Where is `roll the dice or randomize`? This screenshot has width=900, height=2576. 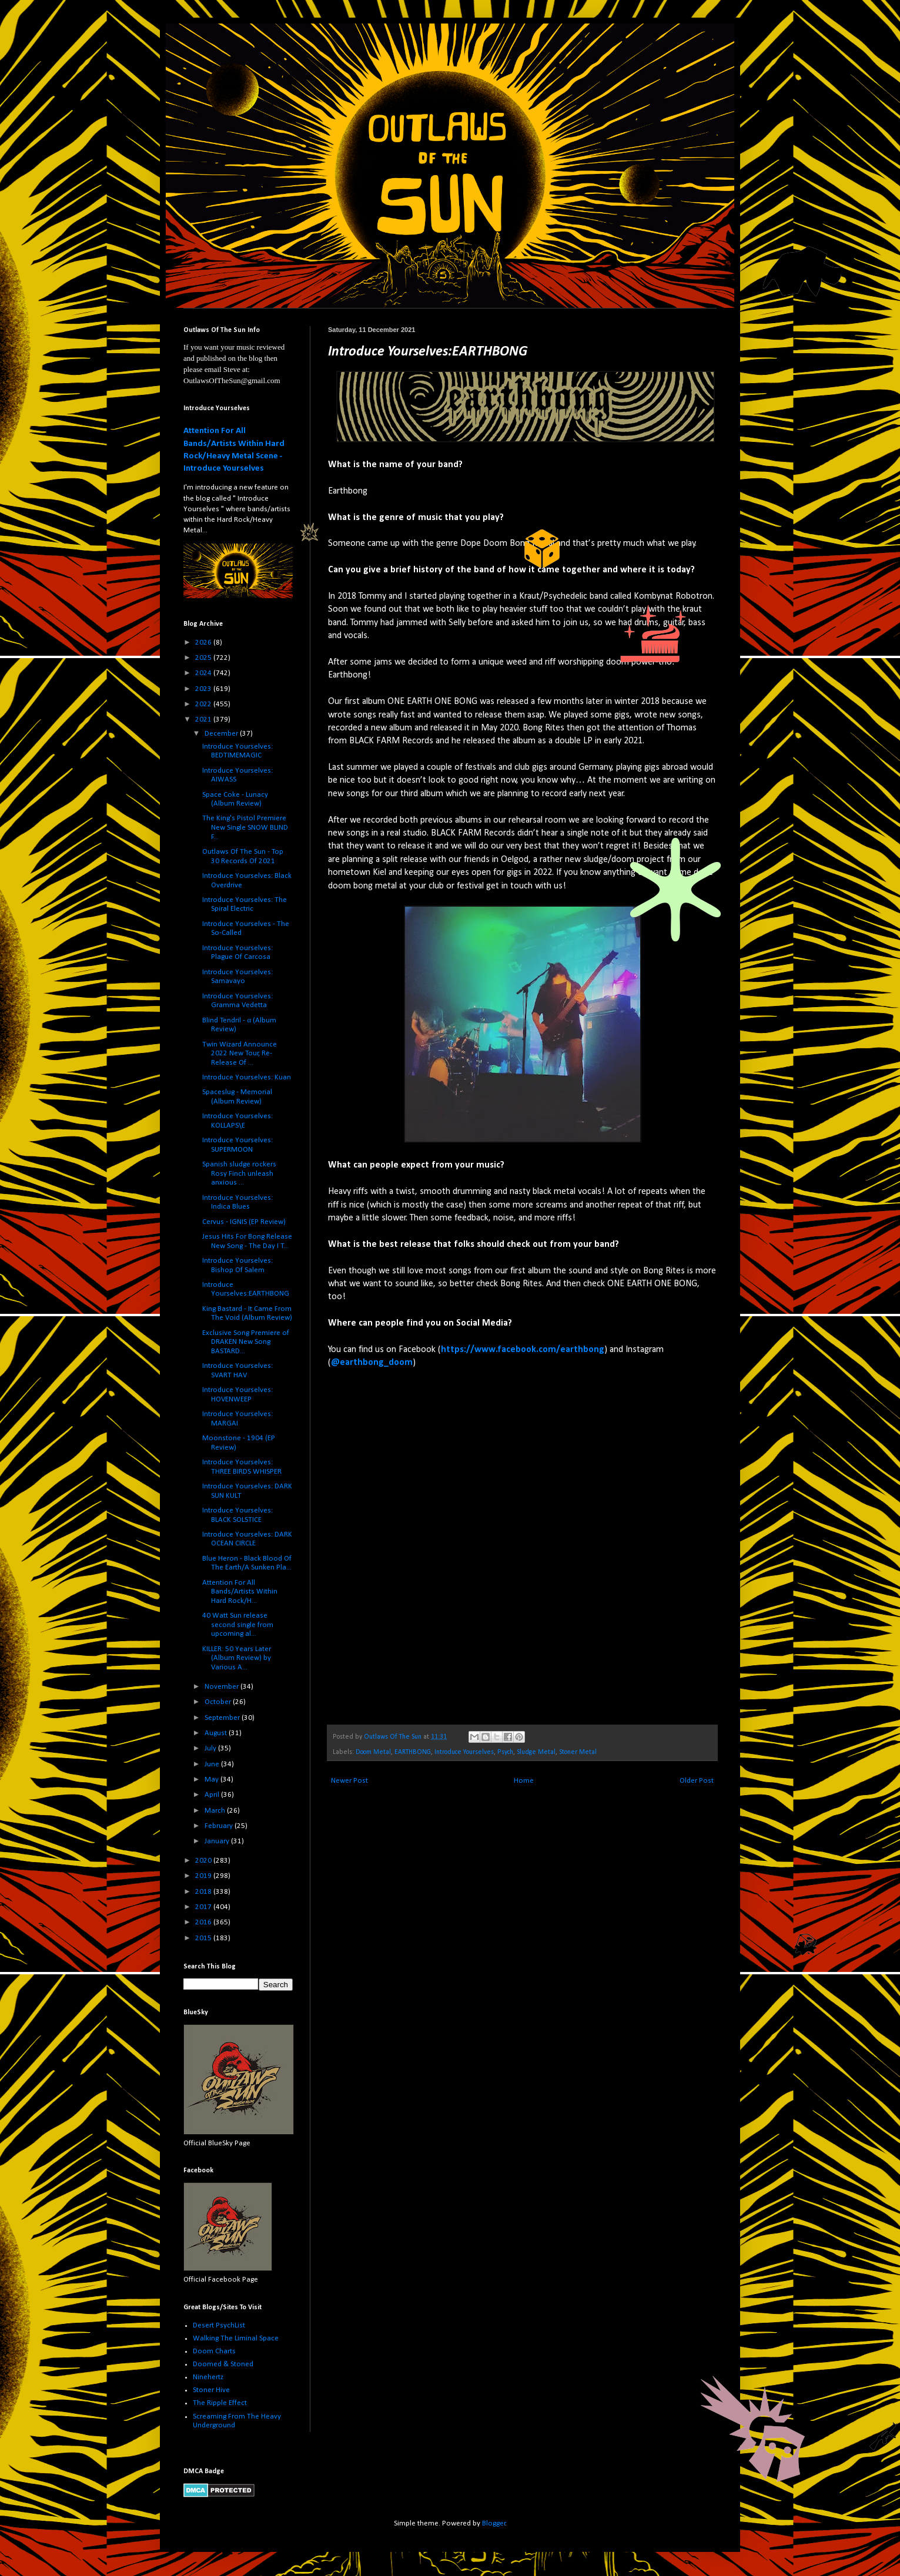
roll the dice or randomize is located at coordinates (542, 549).